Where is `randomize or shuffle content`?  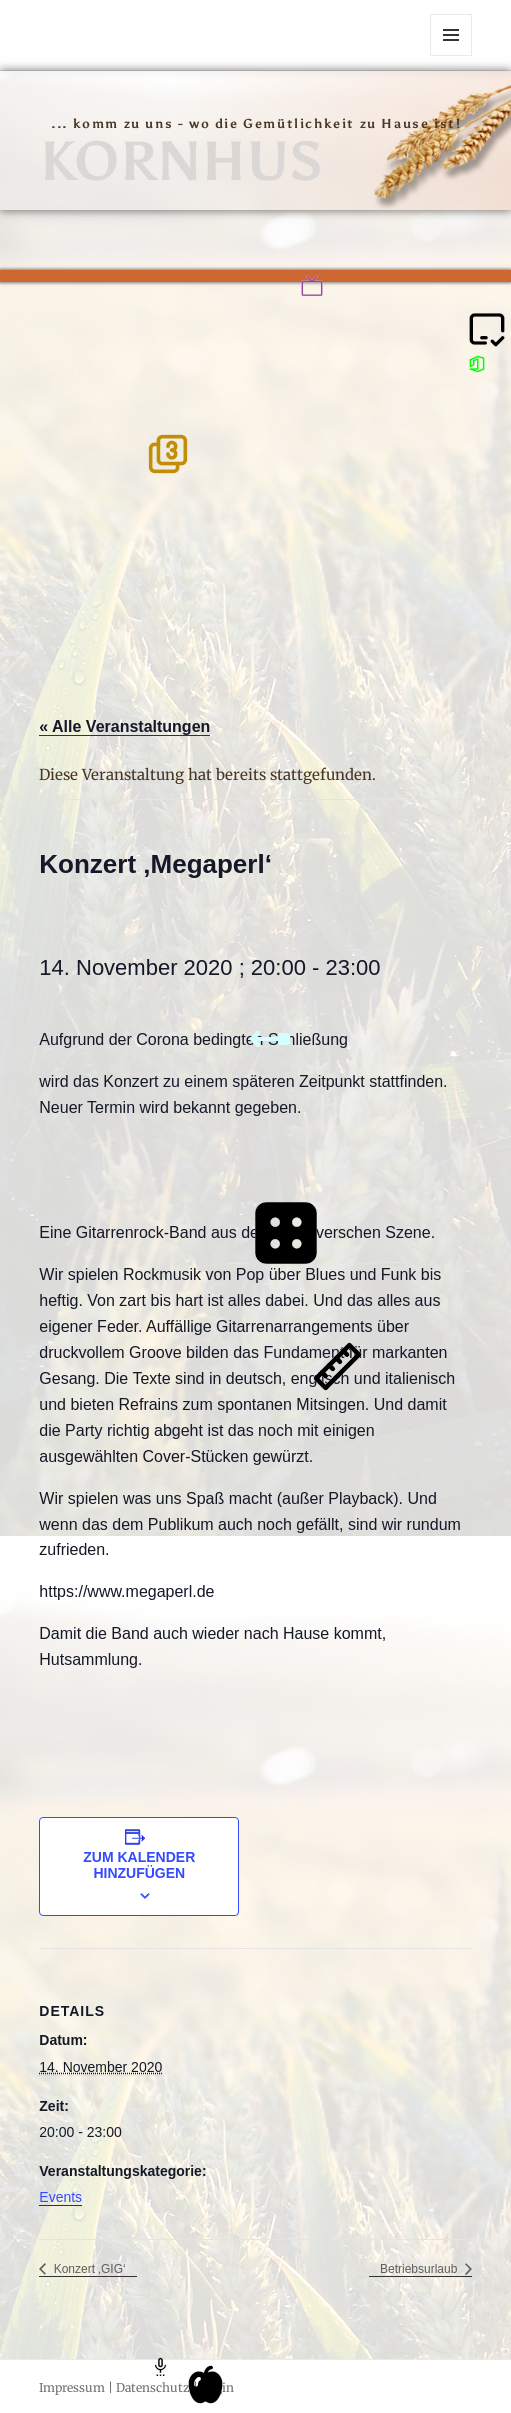 randomize or shuffle content is located at coordinates (286, 1233).